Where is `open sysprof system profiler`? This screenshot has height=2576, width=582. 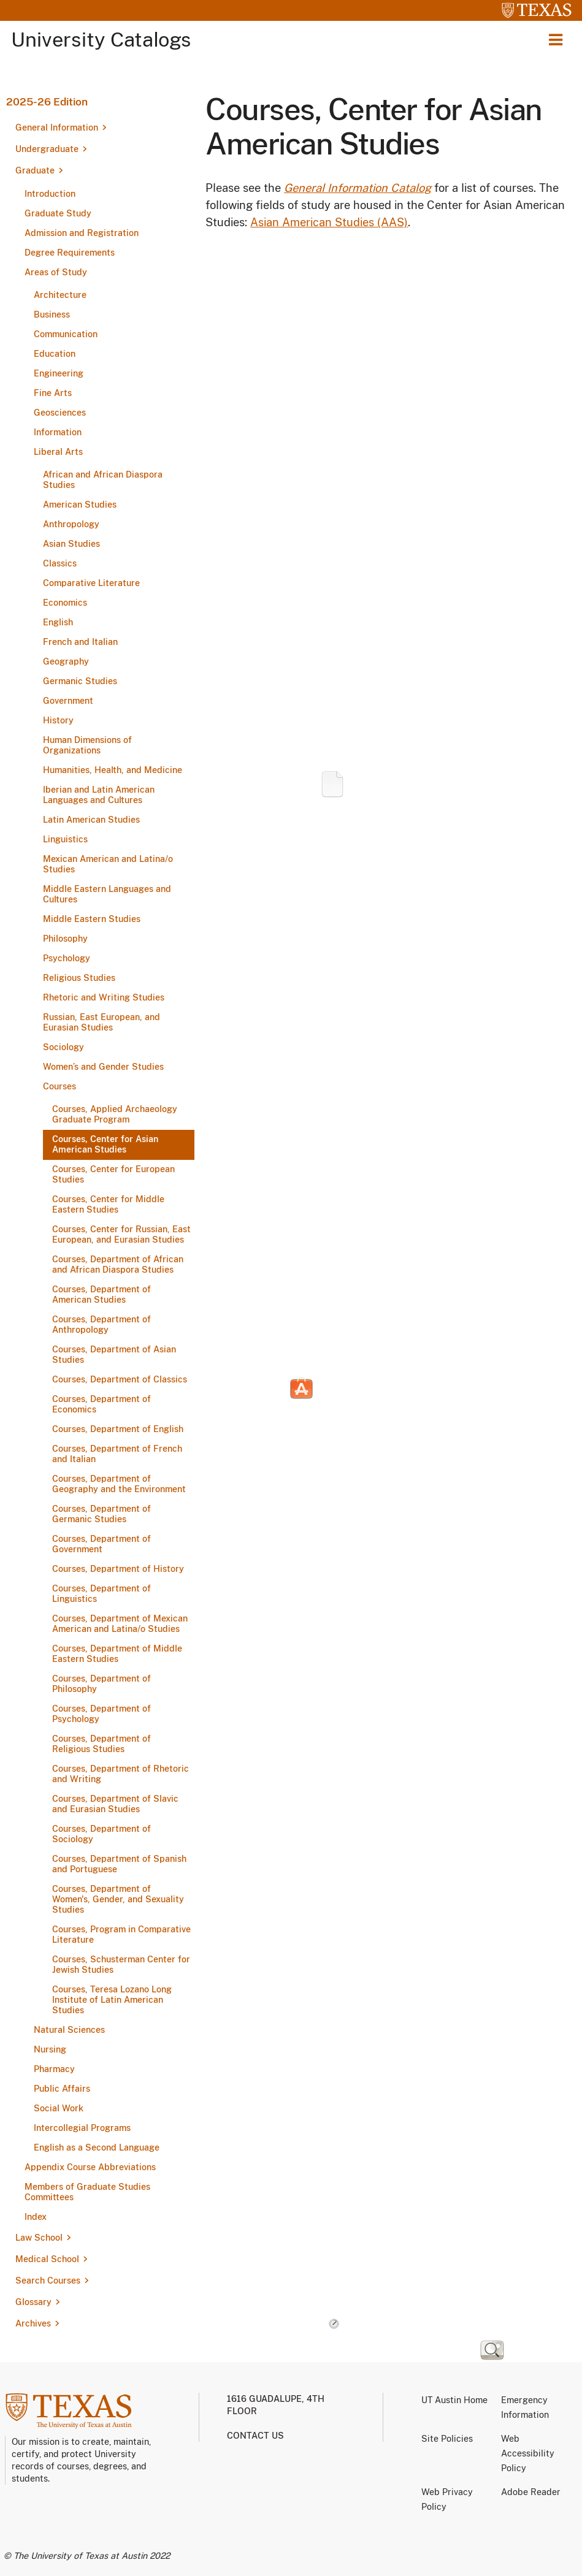 open sysprof system profiler is located at coordinates (334, 2323).